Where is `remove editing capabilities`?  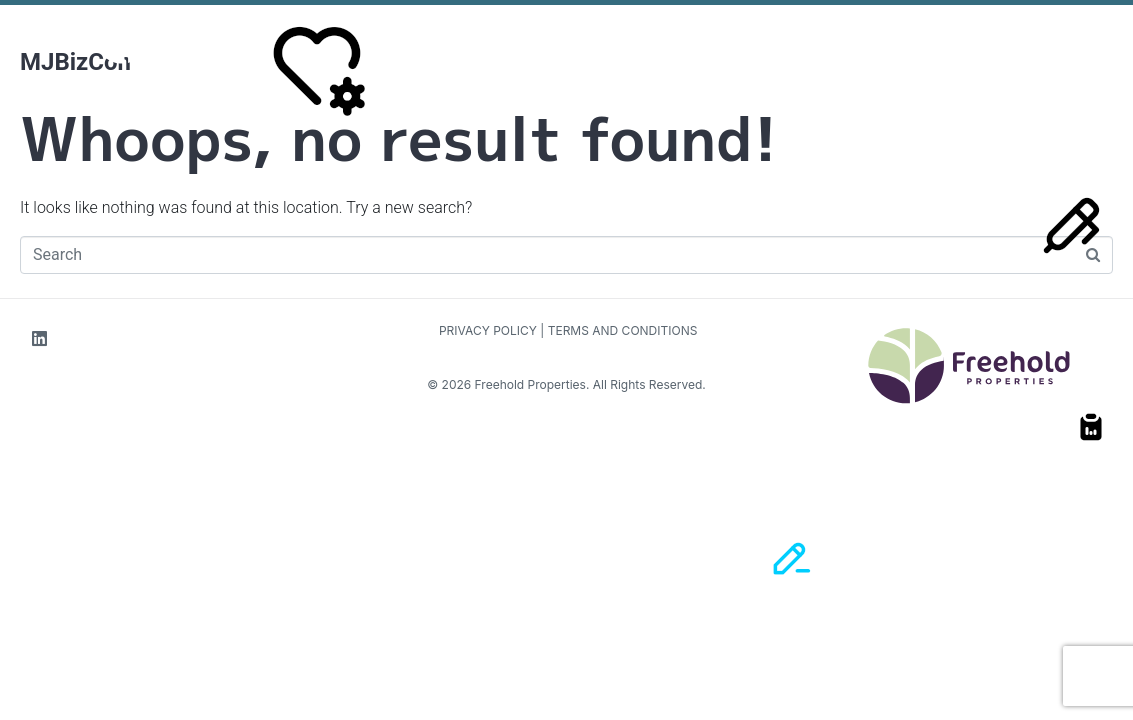 remove editing capabilities is located at coordinates (790, 558).